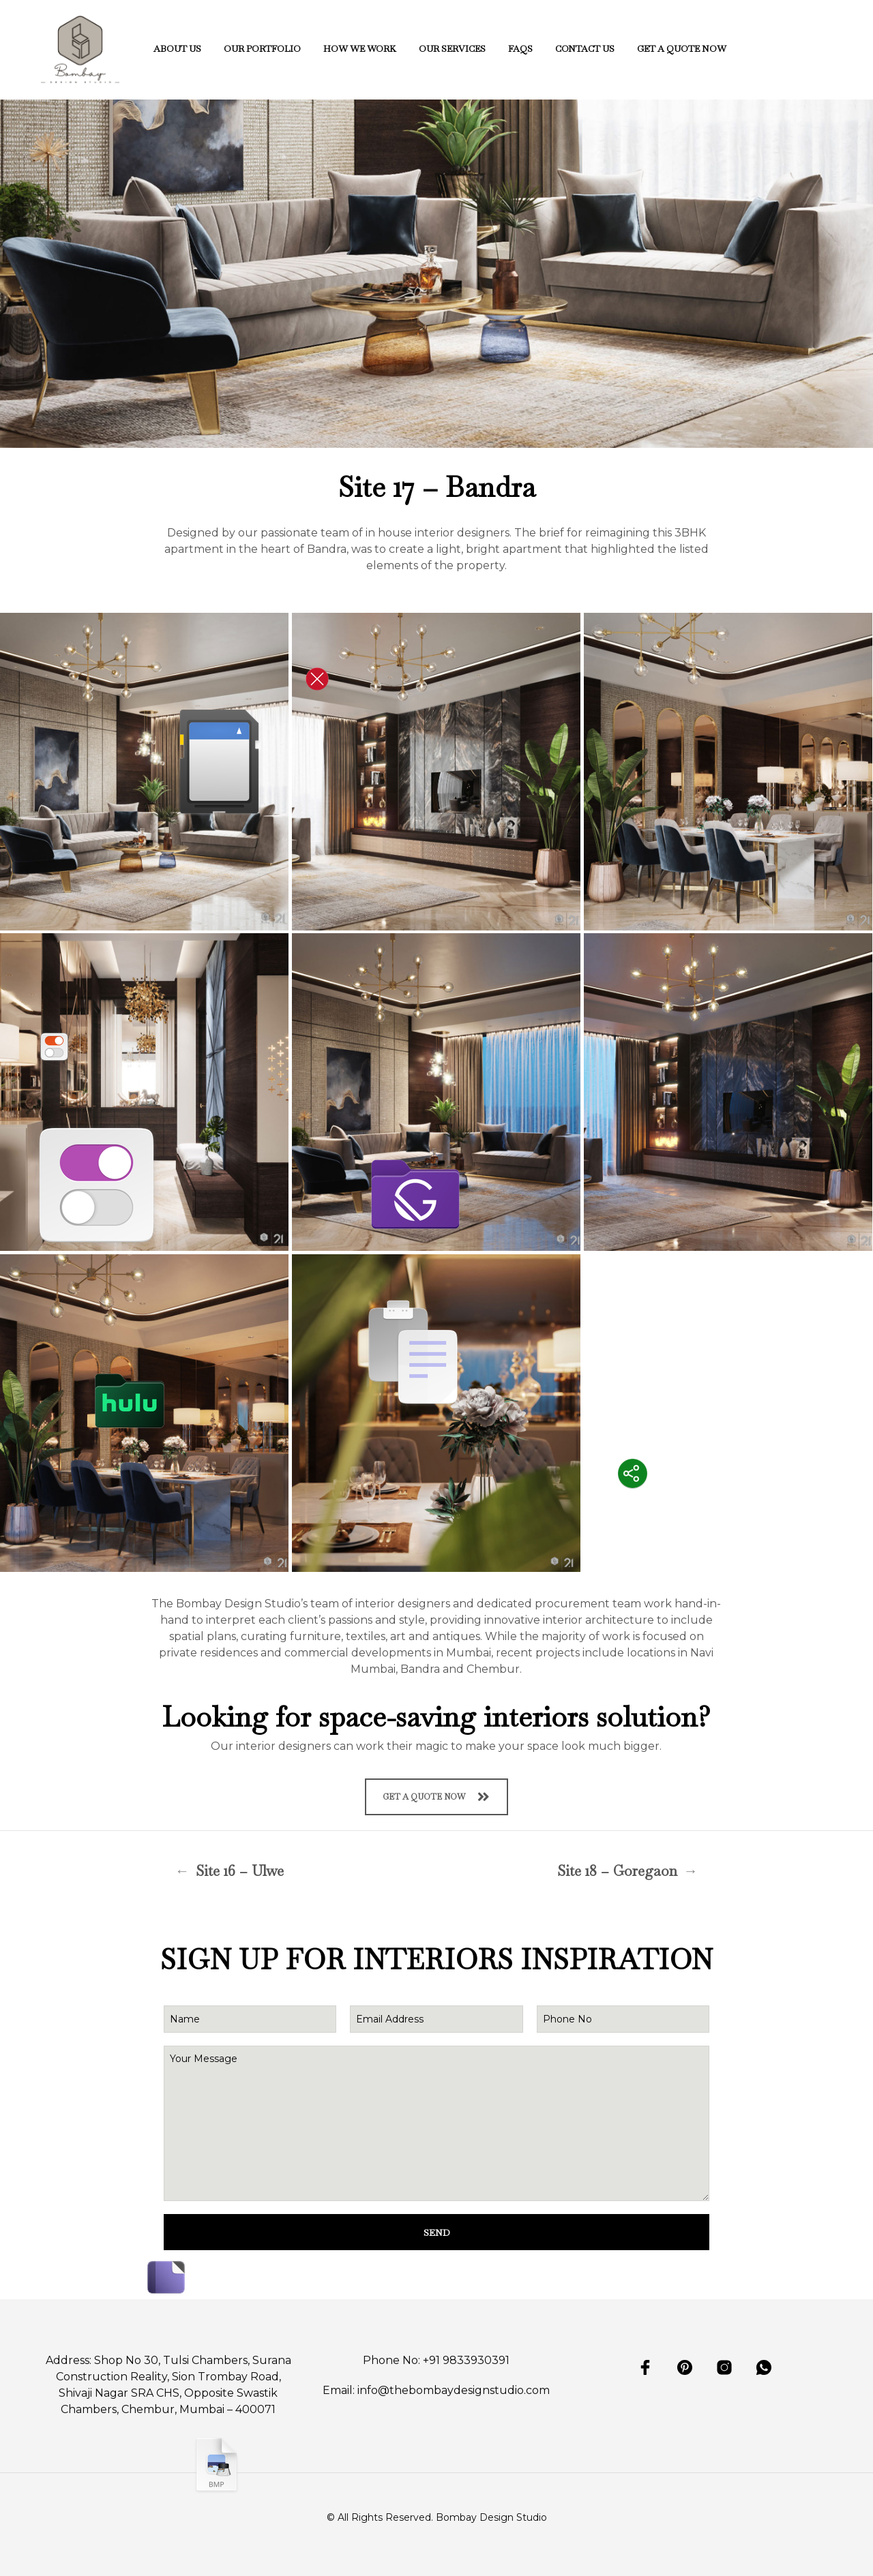  Describe the element at coordinates (216, 2465) in the screenshot. I see `a BMP image file` at that location.